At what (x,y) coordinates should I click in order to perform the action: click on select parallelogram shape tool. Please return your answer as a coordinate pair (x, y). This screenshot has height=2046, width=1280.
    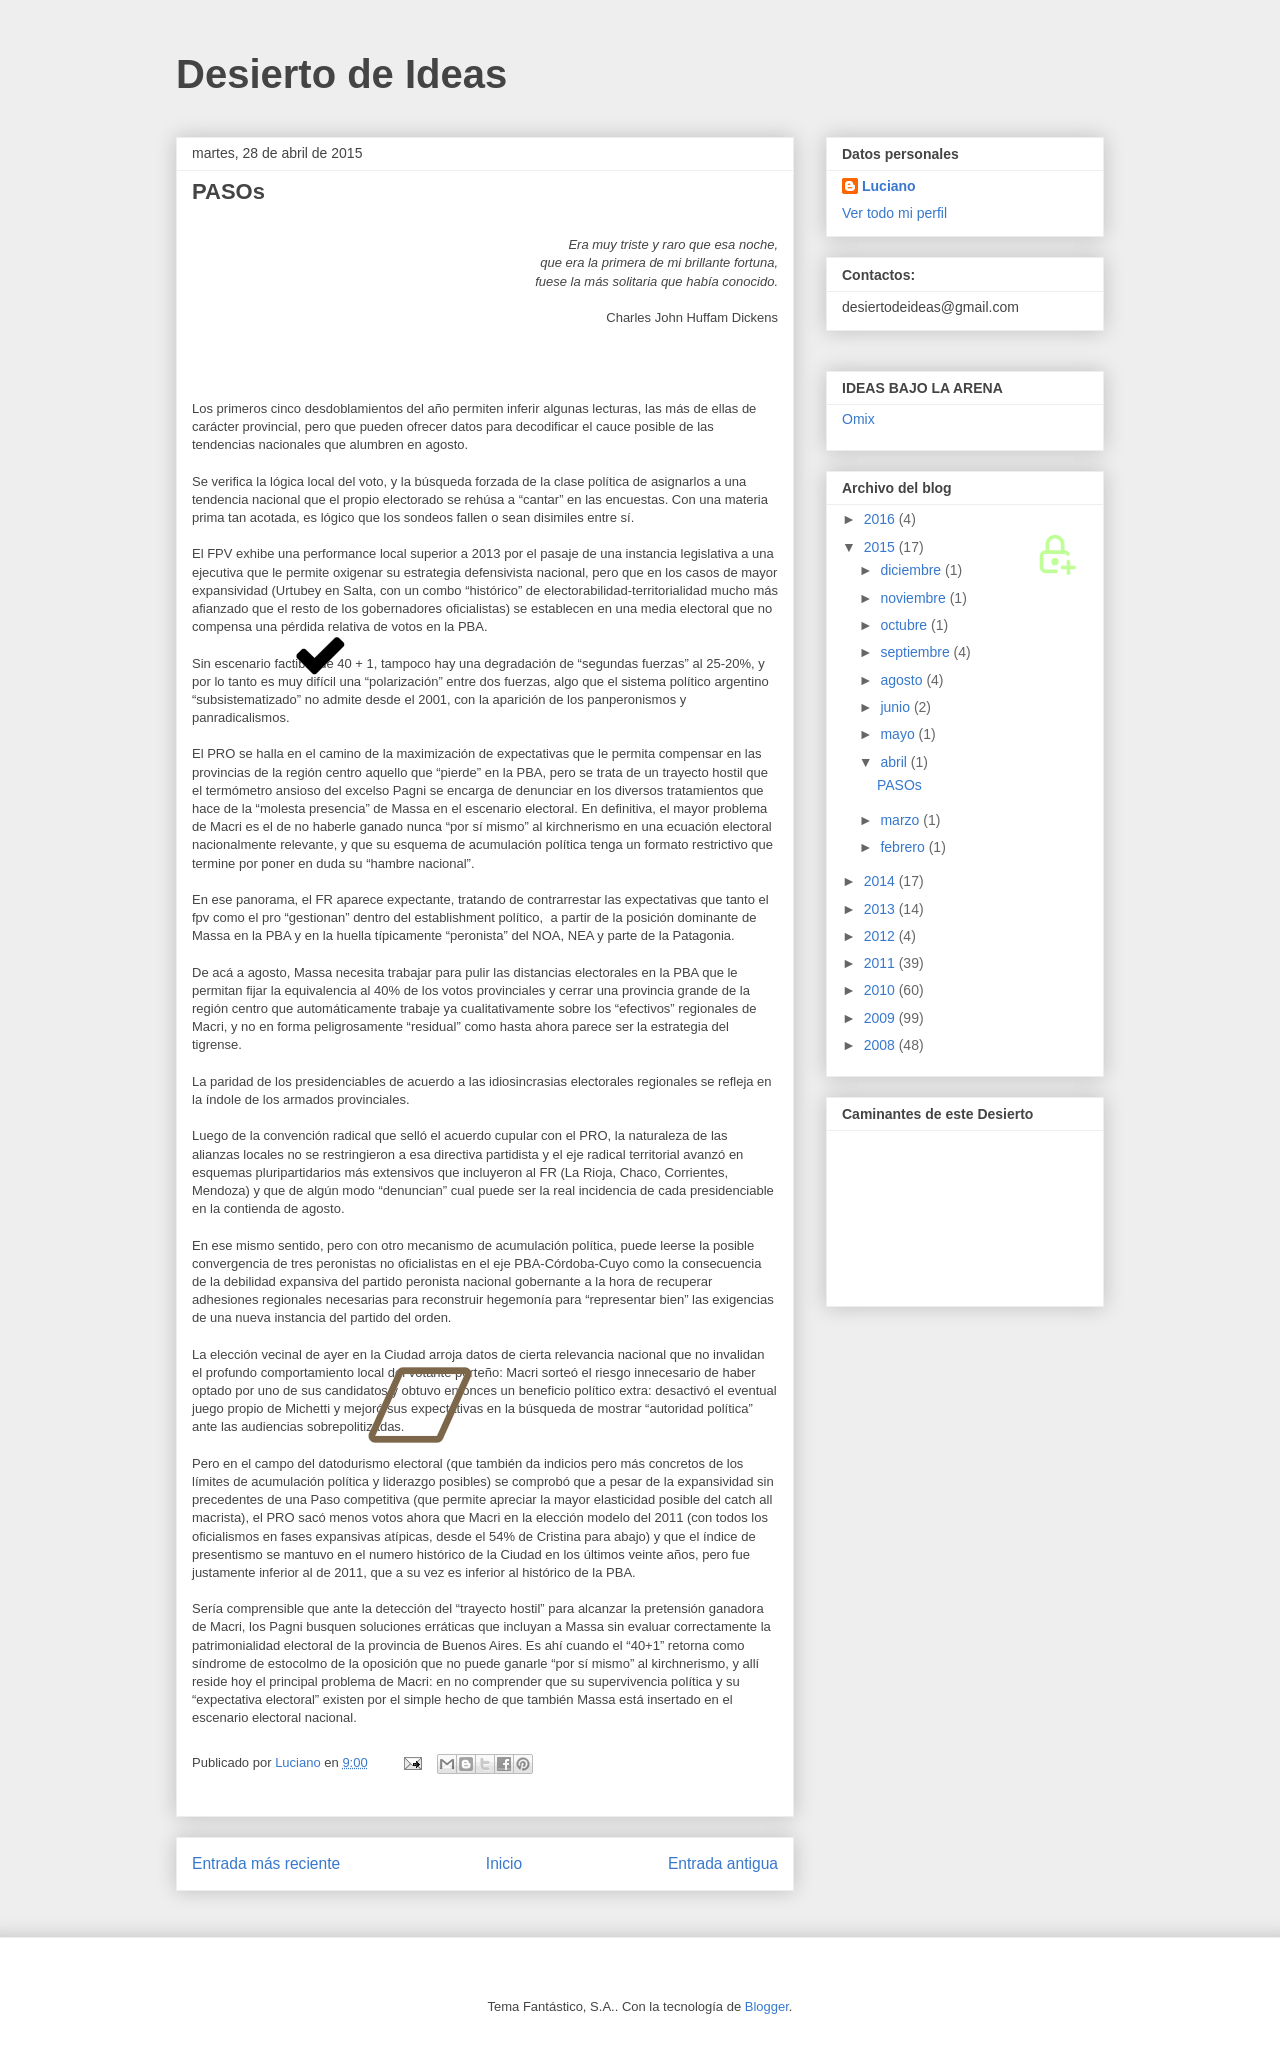
    Looking at the image, I should click on (420, 1405).